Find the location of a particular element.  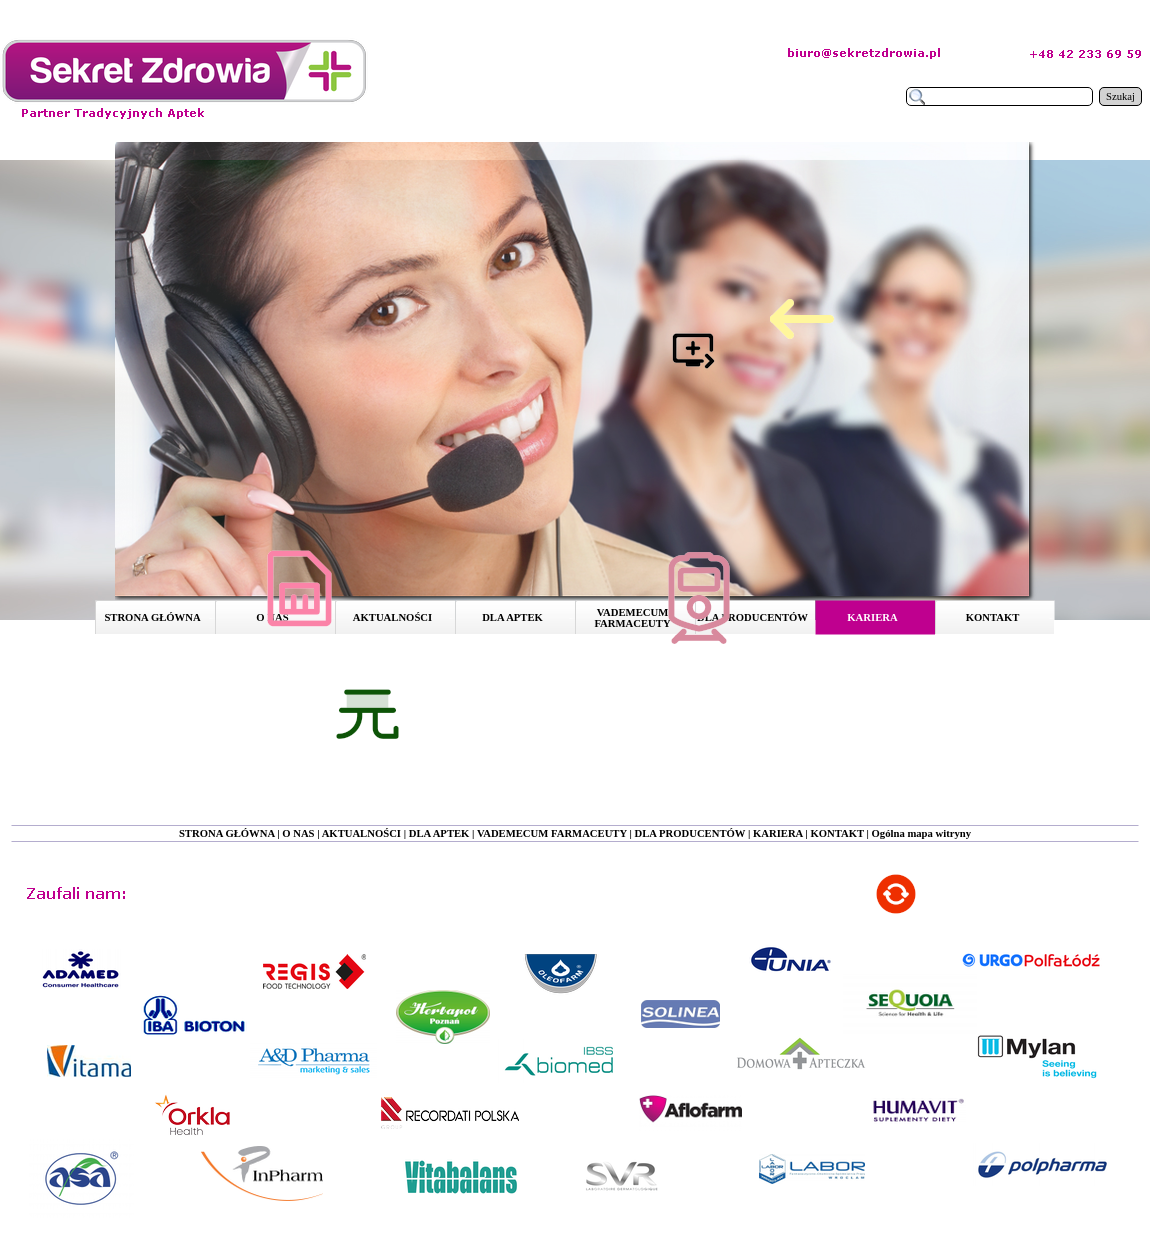

add current item to play next in queue is located at coordinates (693, 350).